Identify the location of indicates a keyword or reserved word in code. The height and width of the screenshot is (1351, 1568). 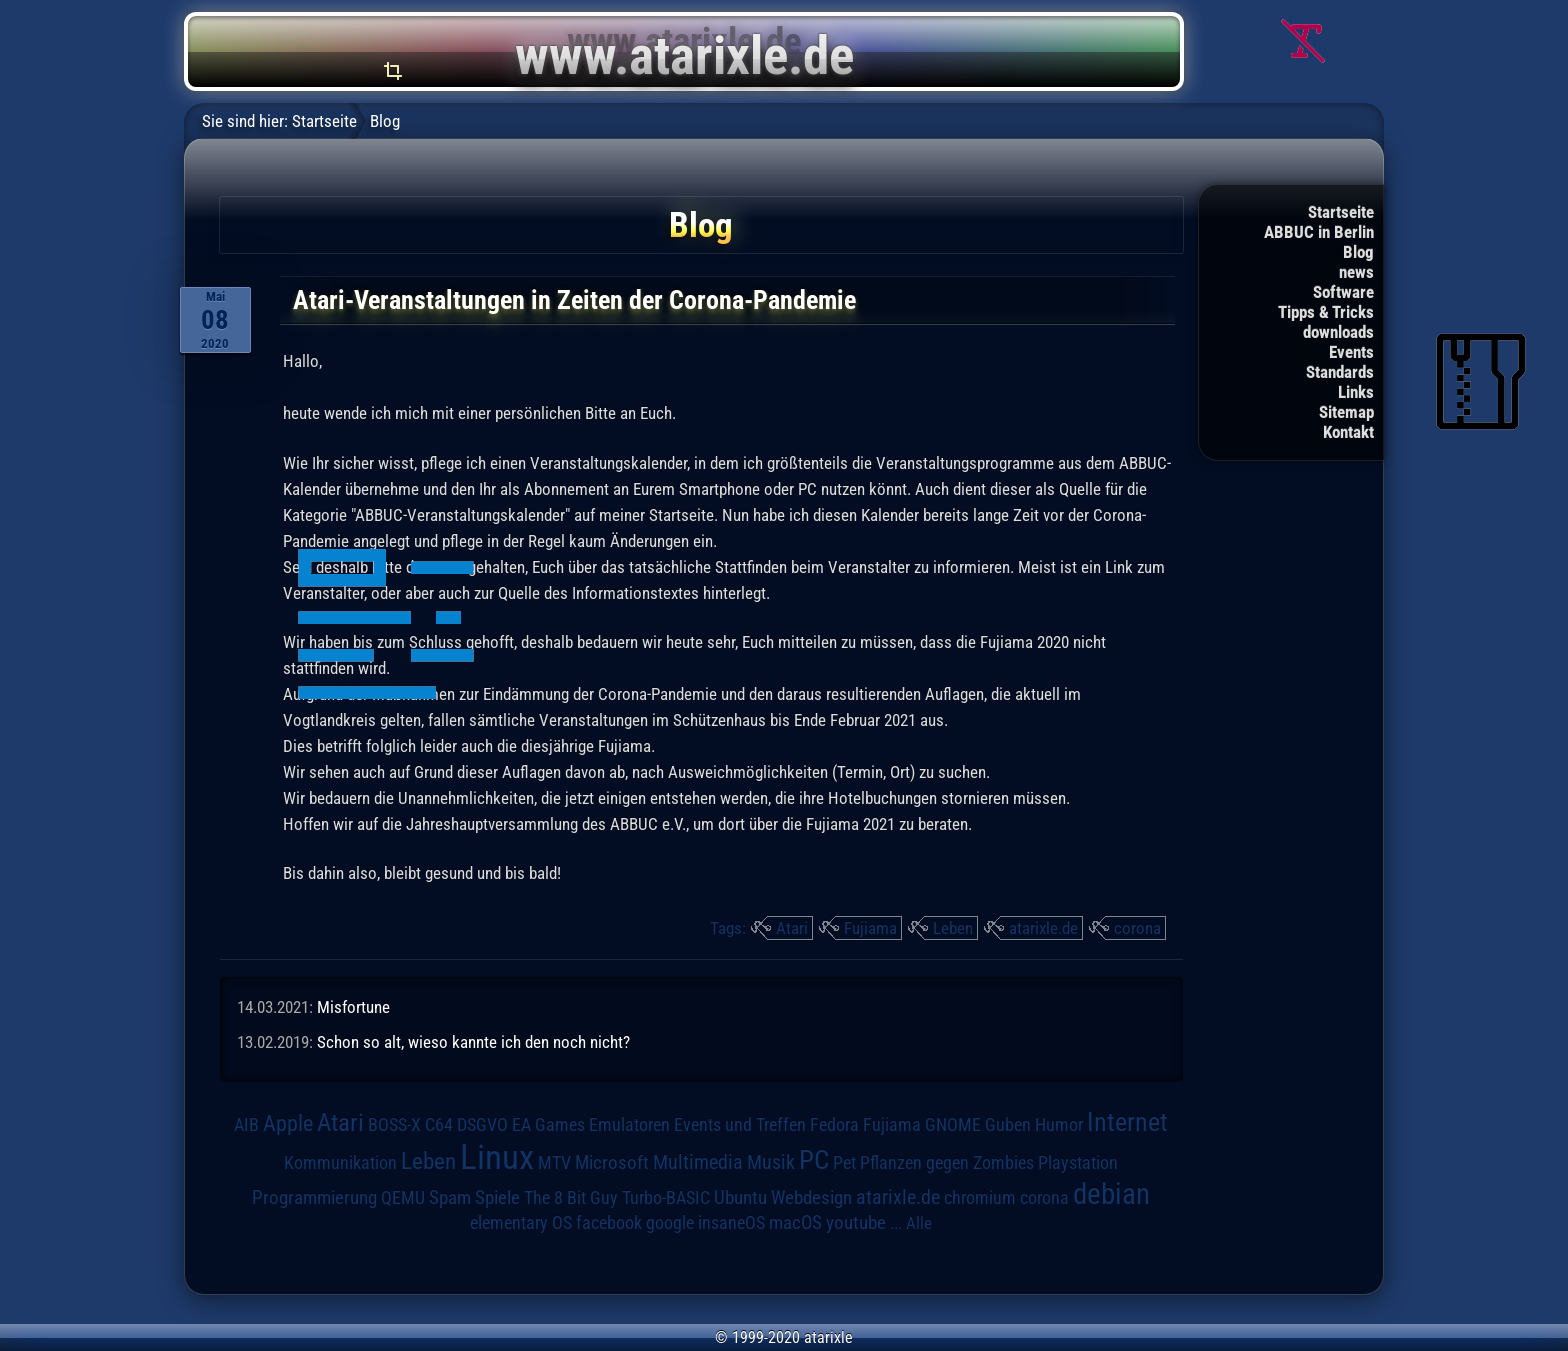
(386, 624).